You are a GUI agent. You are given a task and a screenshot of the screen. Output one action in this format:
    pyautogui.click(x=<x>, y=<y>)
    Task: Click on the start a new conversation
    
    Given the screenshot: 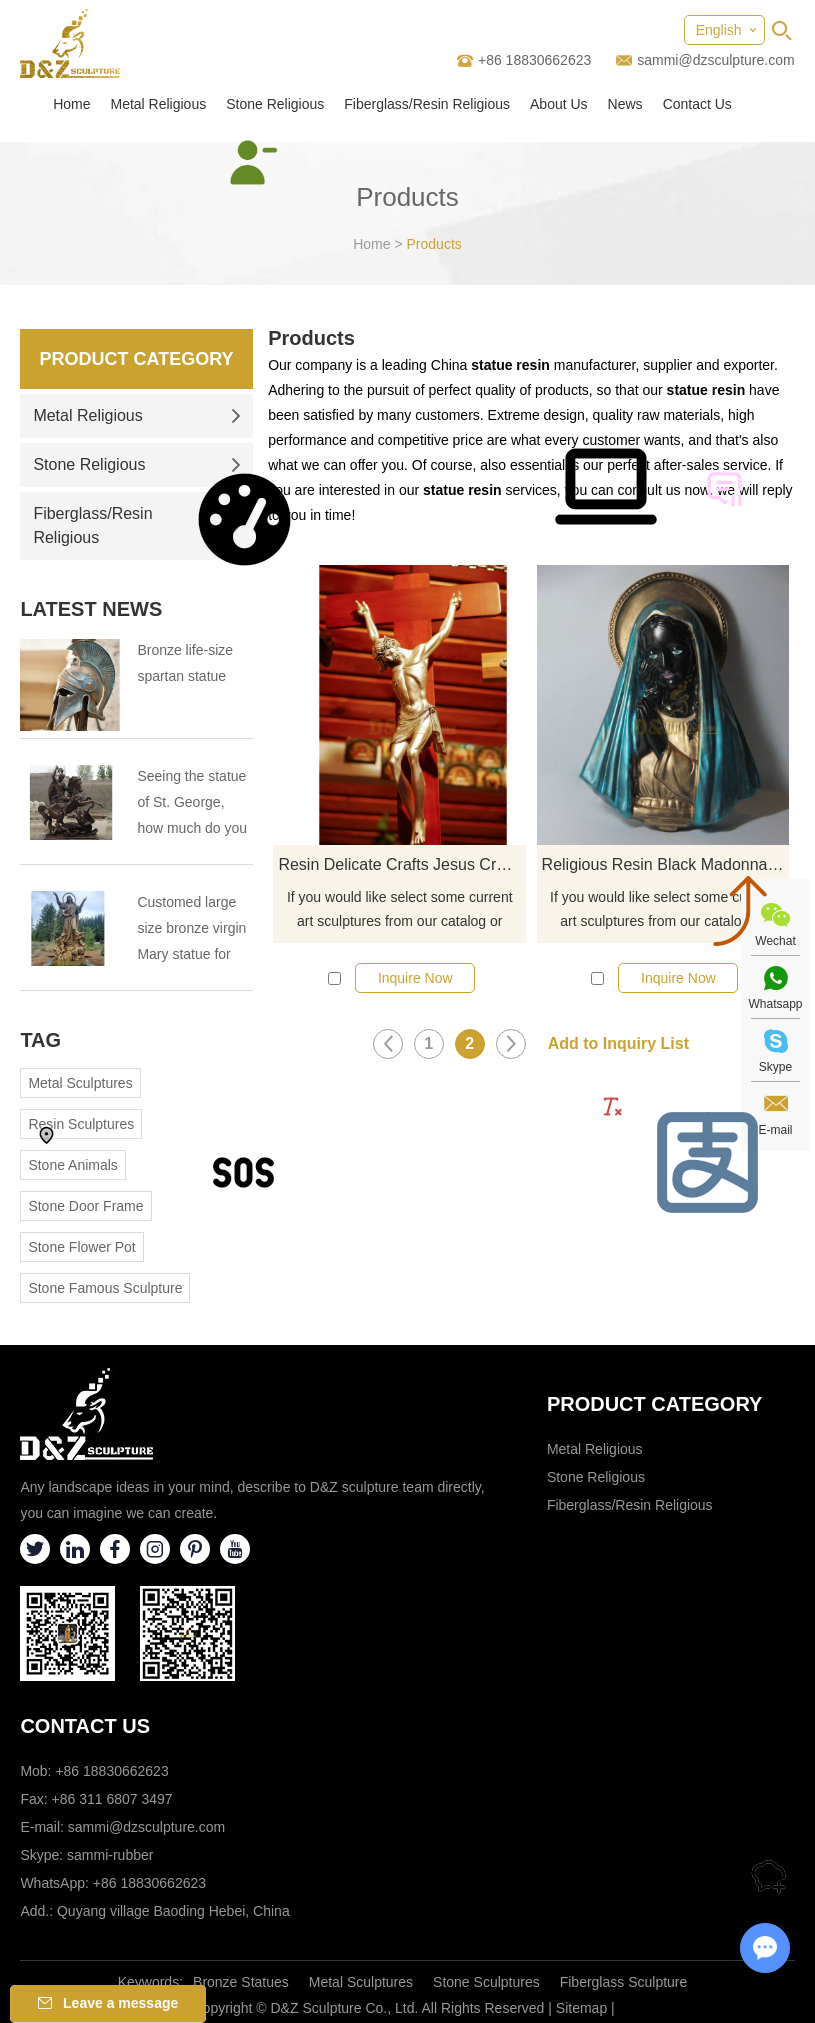 What is the action you would take?
    pyautogui.click(x=768, y=1876)
    